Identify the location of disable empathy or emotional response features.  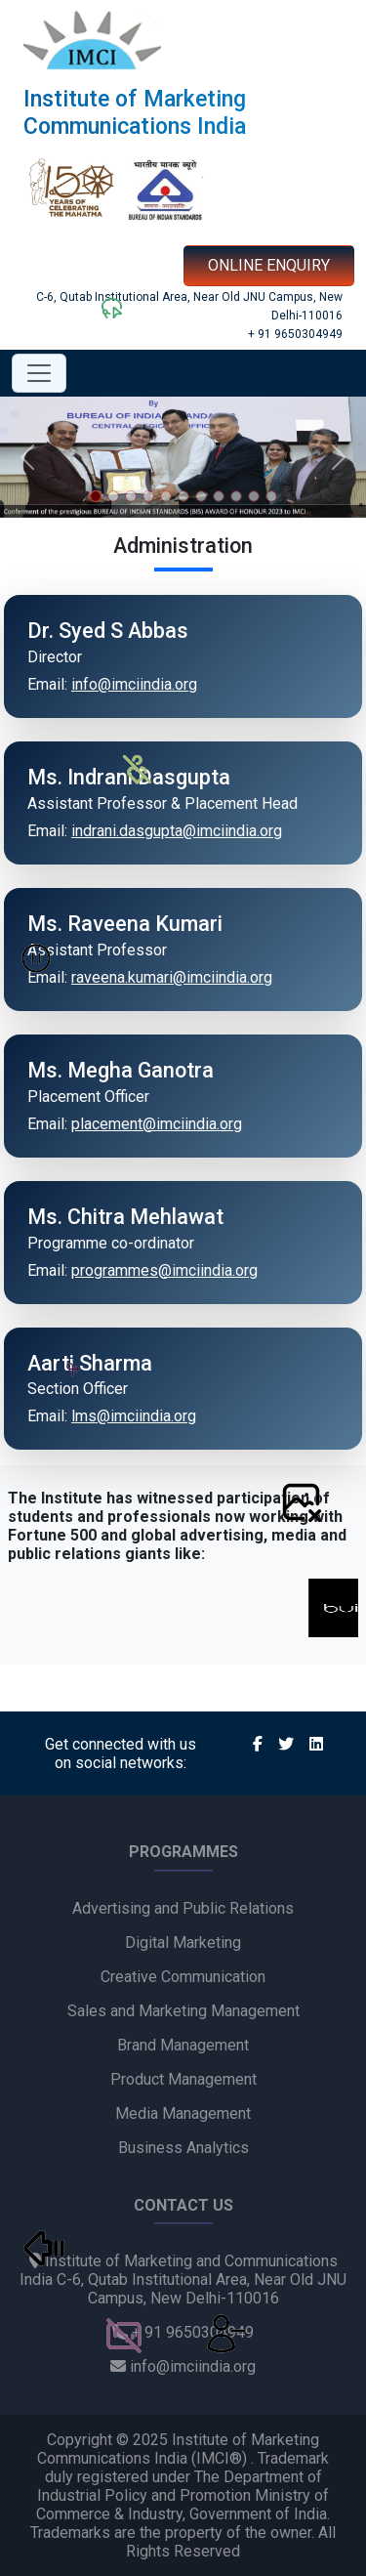
(137, 769).